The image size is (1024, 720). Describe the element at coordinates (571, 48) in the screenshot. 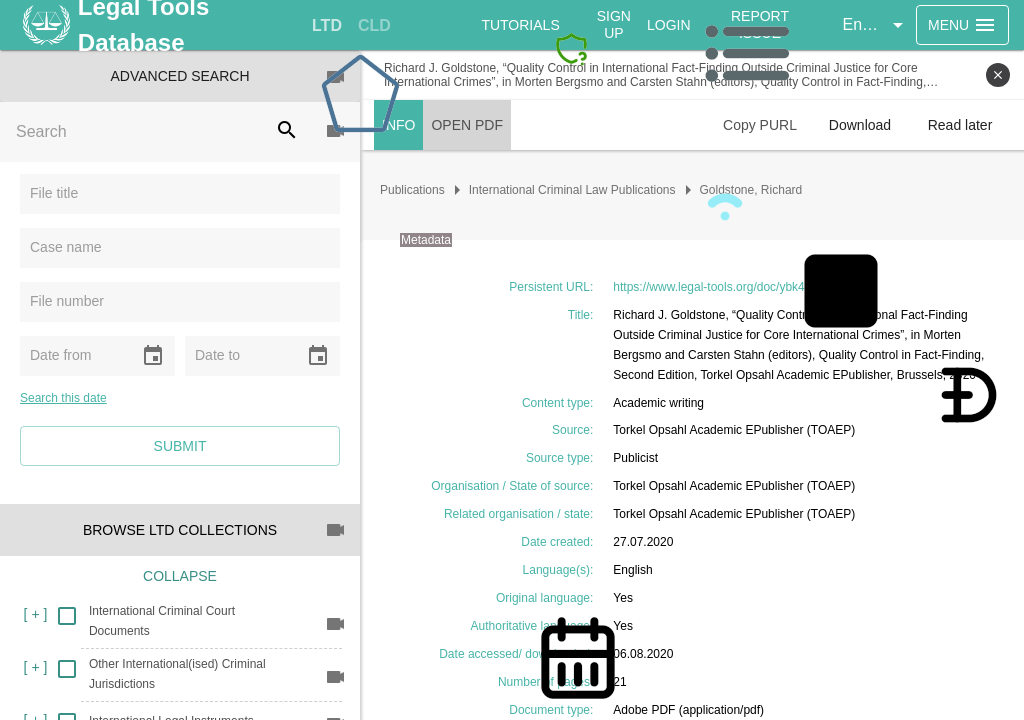

I see `access security help or FAQ` at that location.